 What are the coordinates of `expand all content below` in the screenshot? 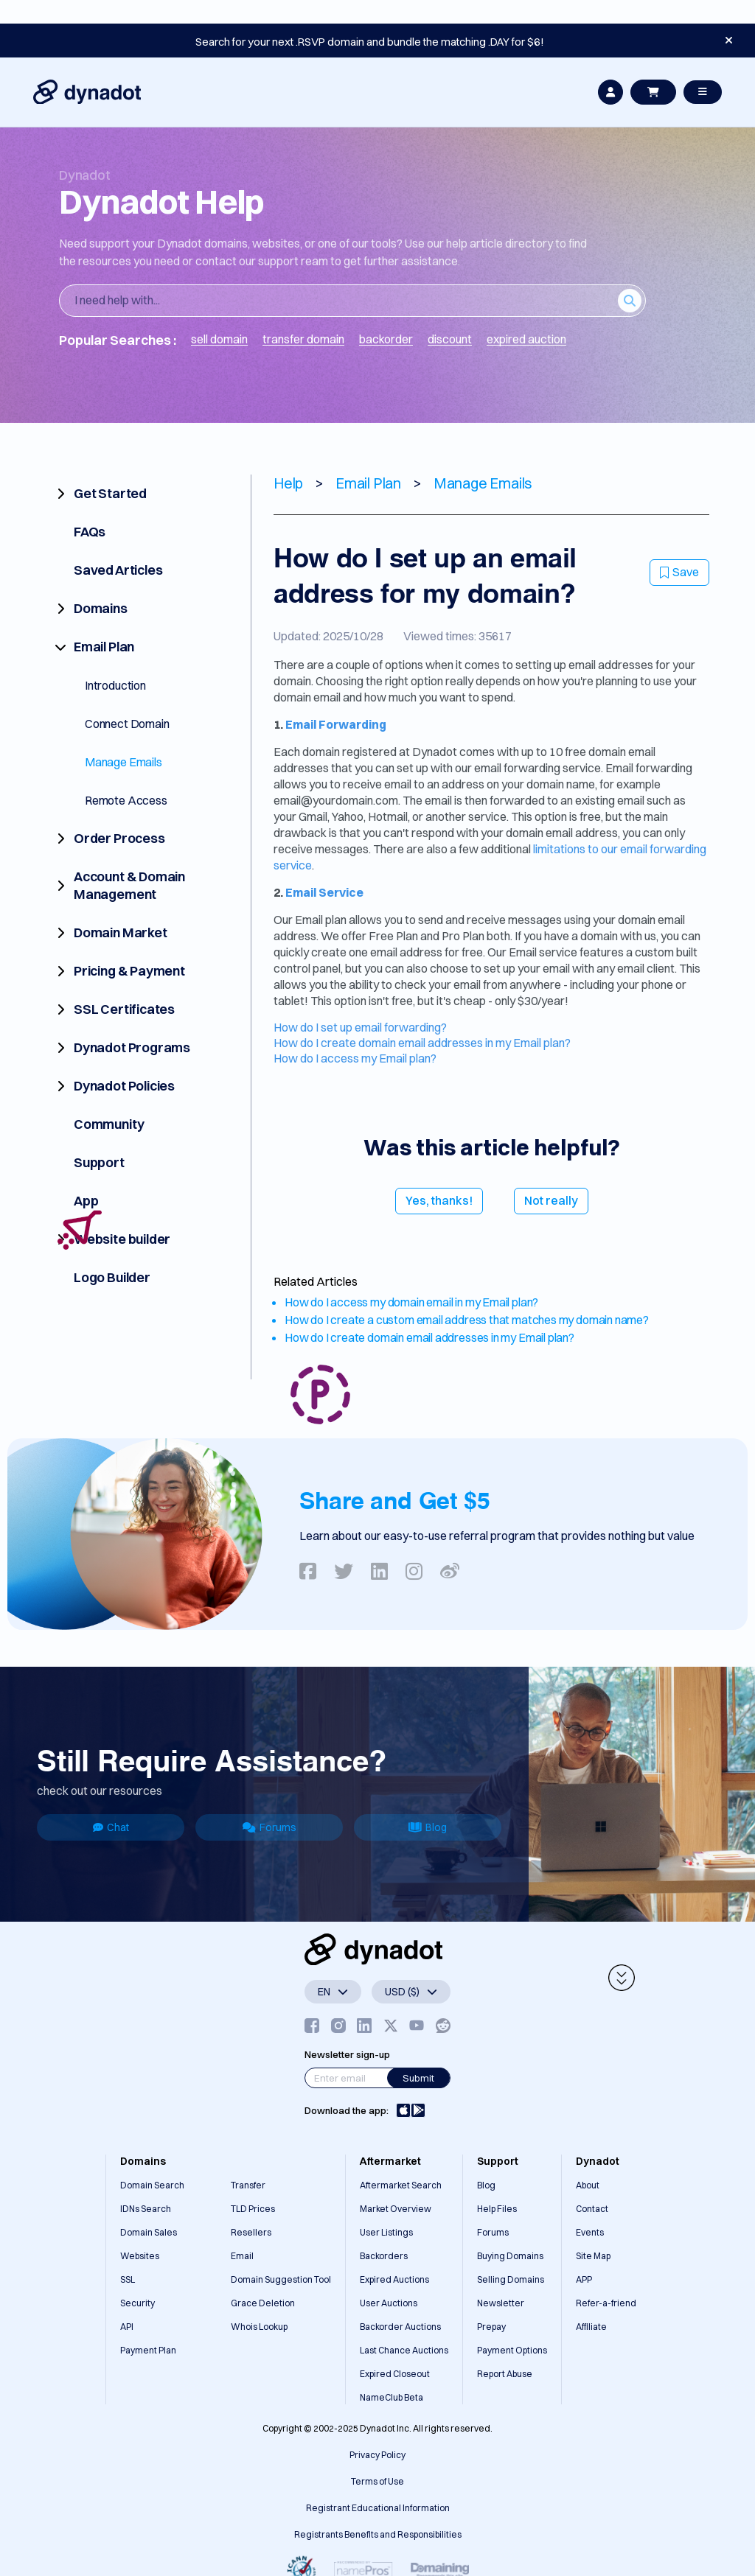 It's located at (622, 1978).